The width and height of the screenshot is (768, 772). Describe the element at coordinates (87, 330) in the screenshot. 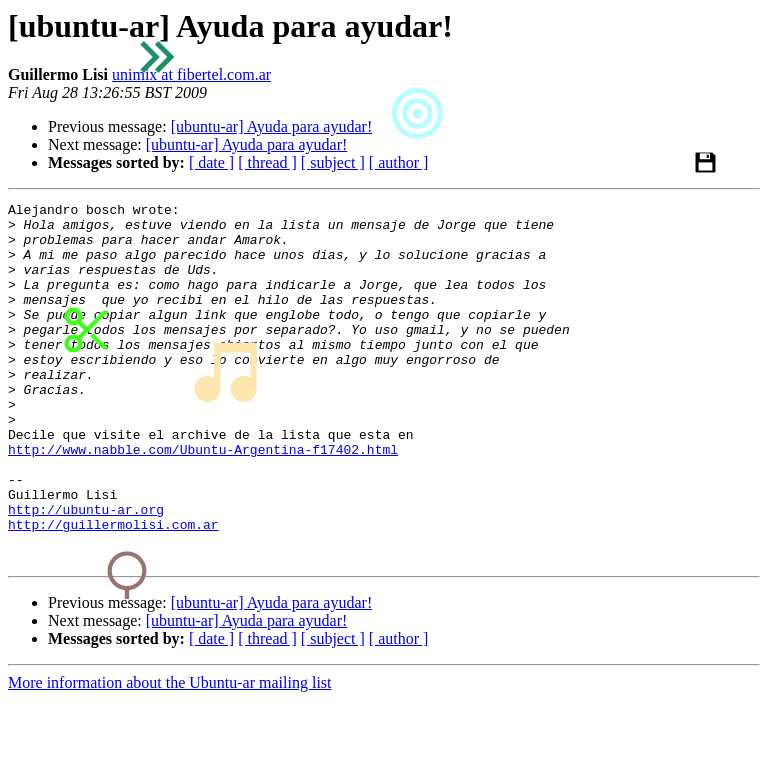

I see `cut selected content` at that location.